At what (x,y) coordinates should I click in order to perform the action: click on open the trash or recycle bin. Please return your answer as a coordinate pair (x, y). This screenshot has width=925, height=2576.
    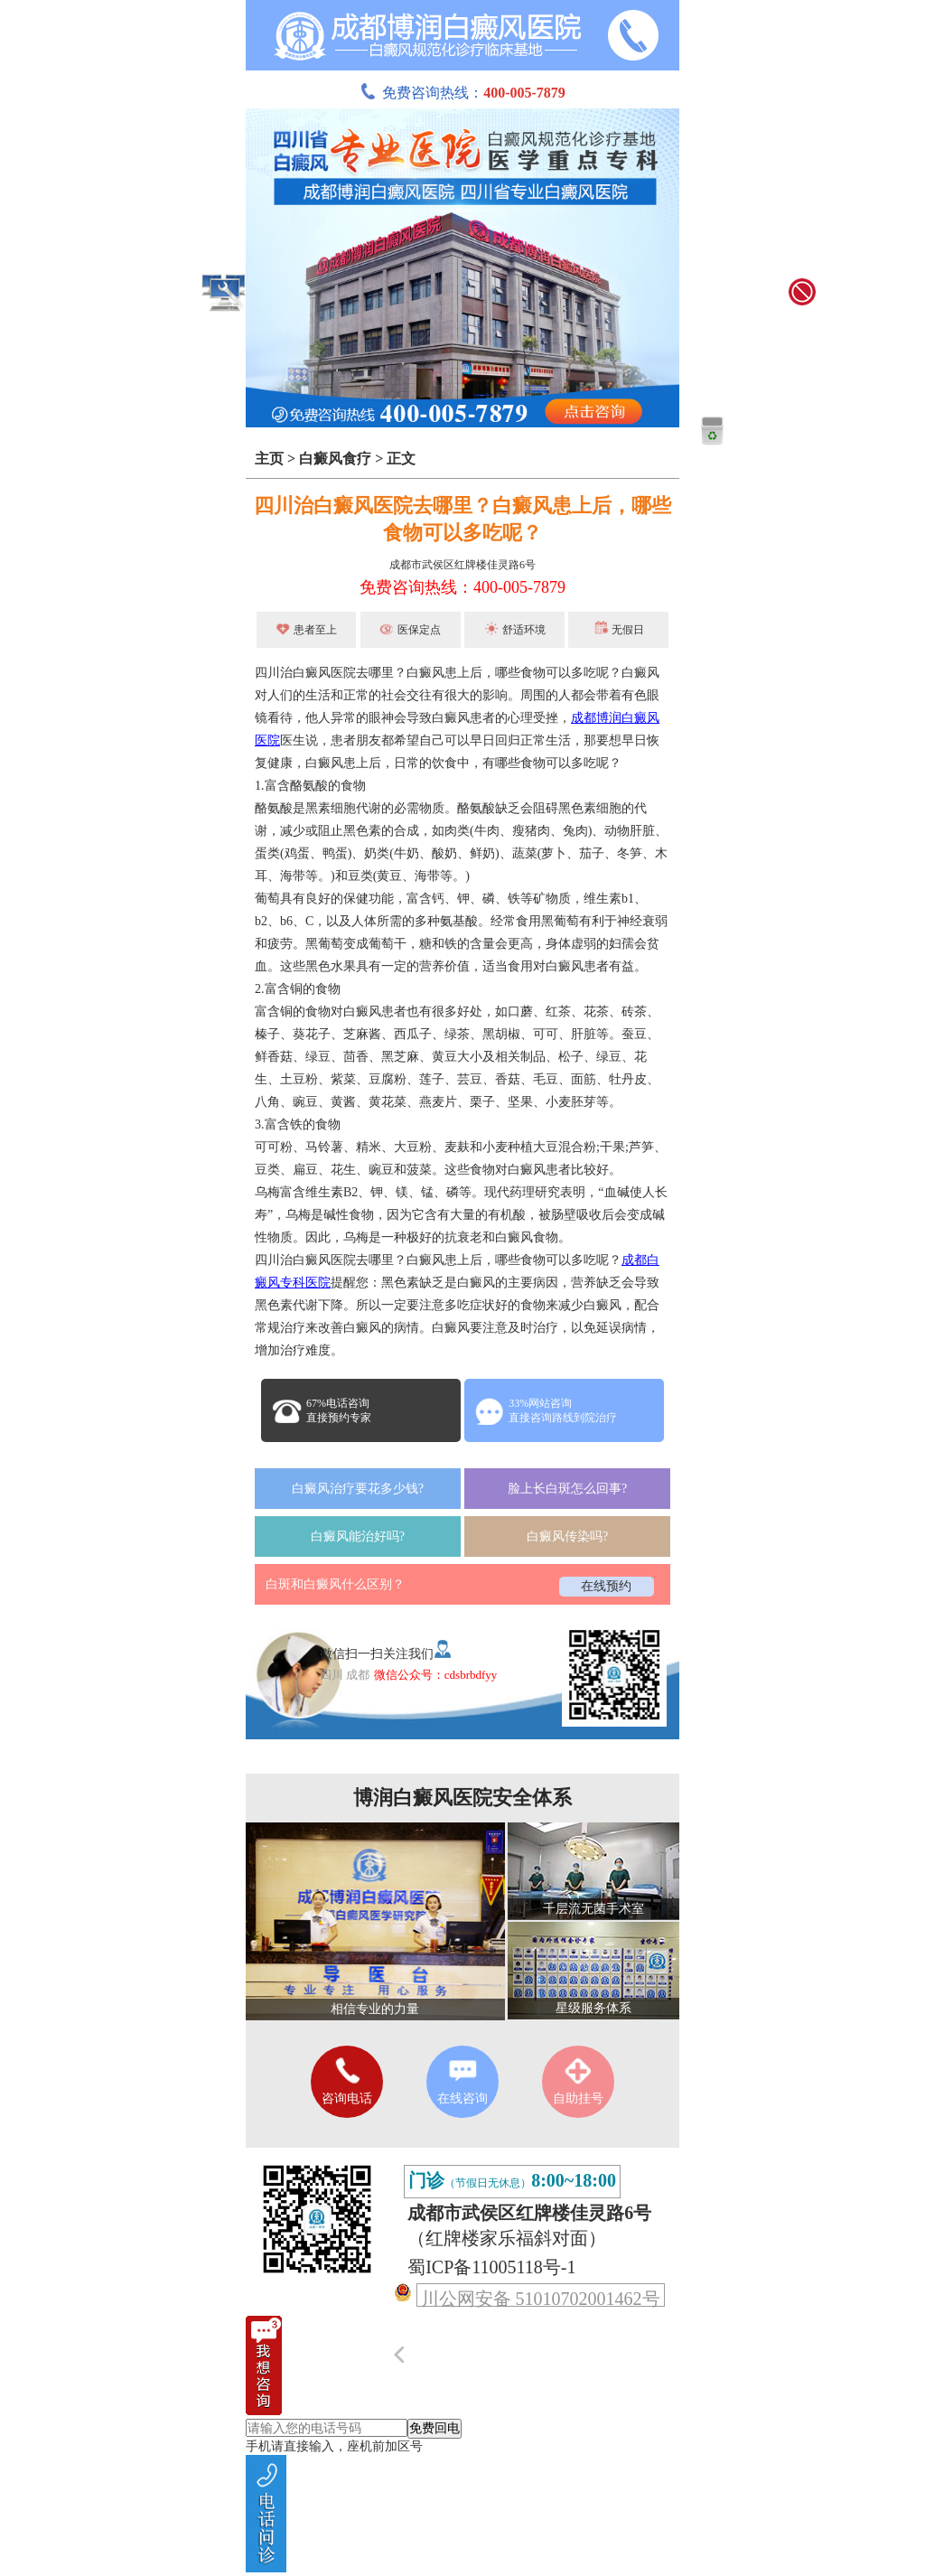
    Looking at the image, I should click on (712, 430).